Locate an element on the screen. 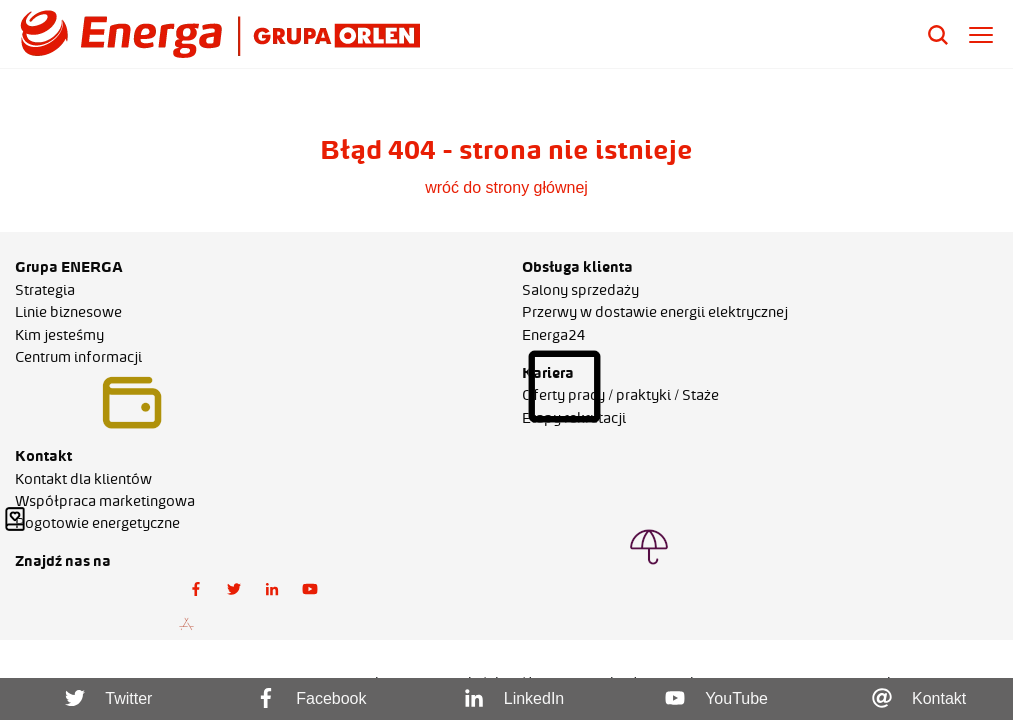 The image size is (1013, 720). view your favorite books is located at coordinates (15, 519).